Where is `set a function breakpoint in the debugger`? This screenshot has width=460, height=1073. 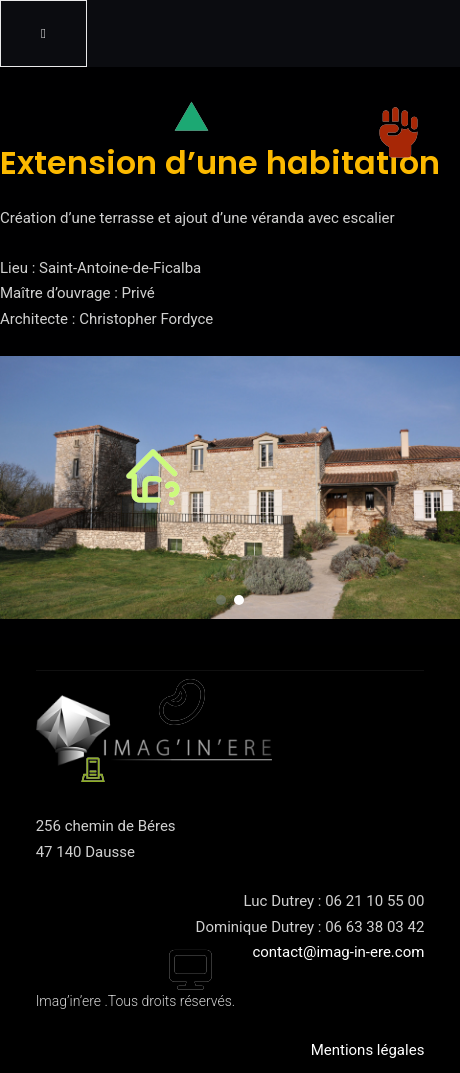 set a function breakpoint in the debugger is located at coordinates (191, 118).